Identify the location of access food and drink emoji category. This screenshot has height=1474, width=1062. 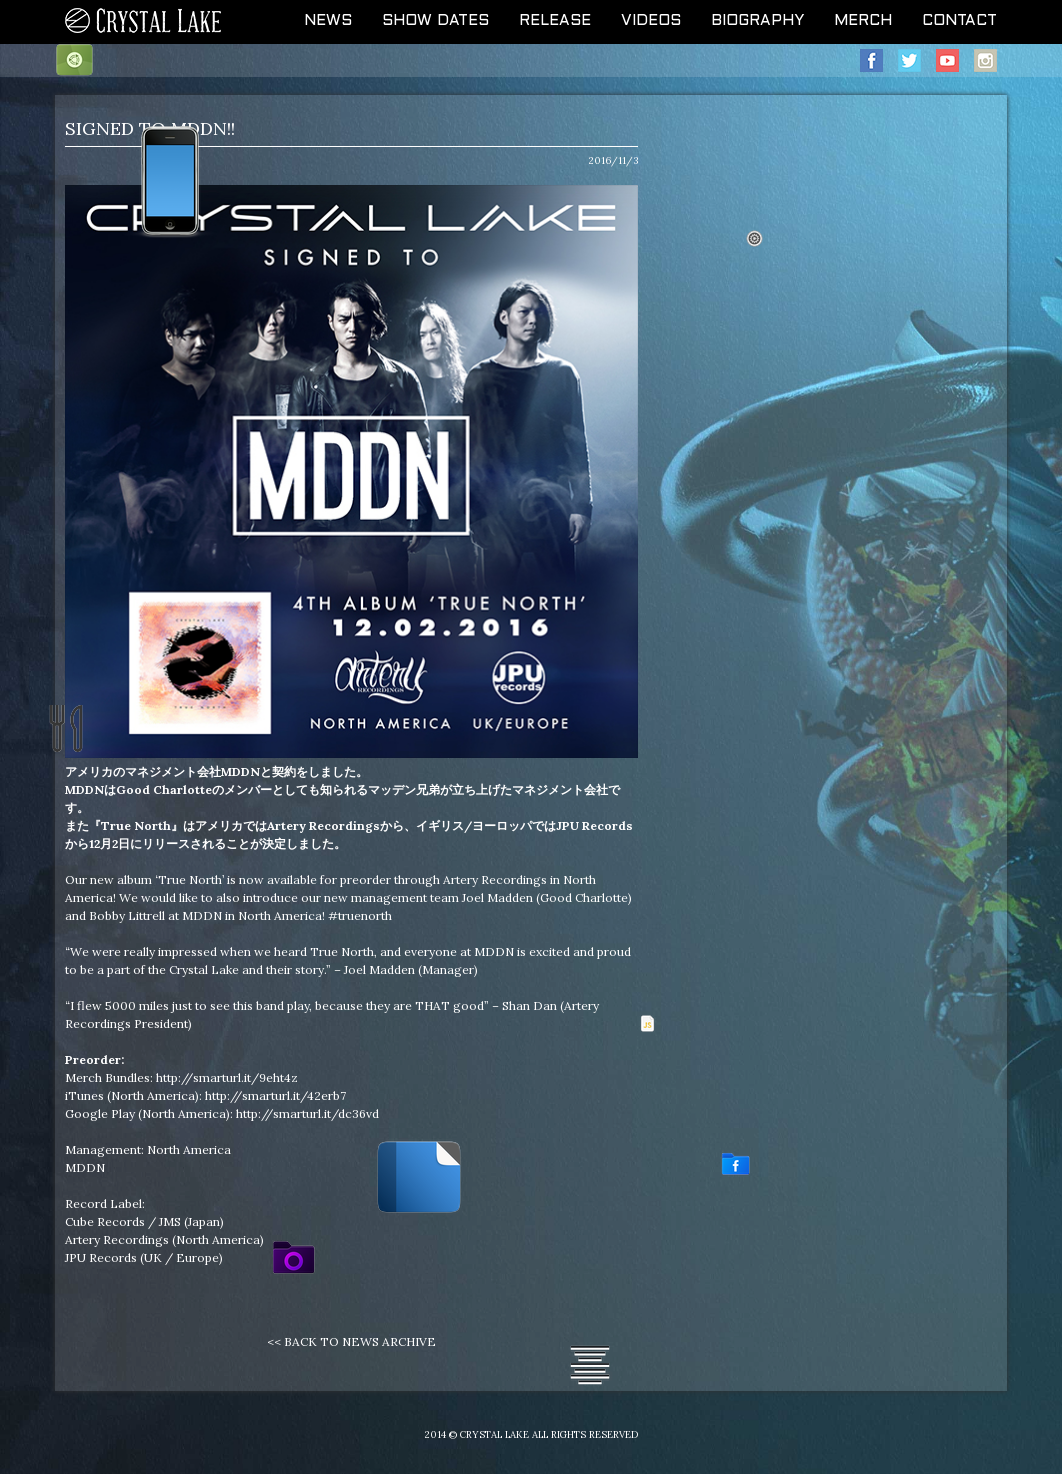
(67, 728).